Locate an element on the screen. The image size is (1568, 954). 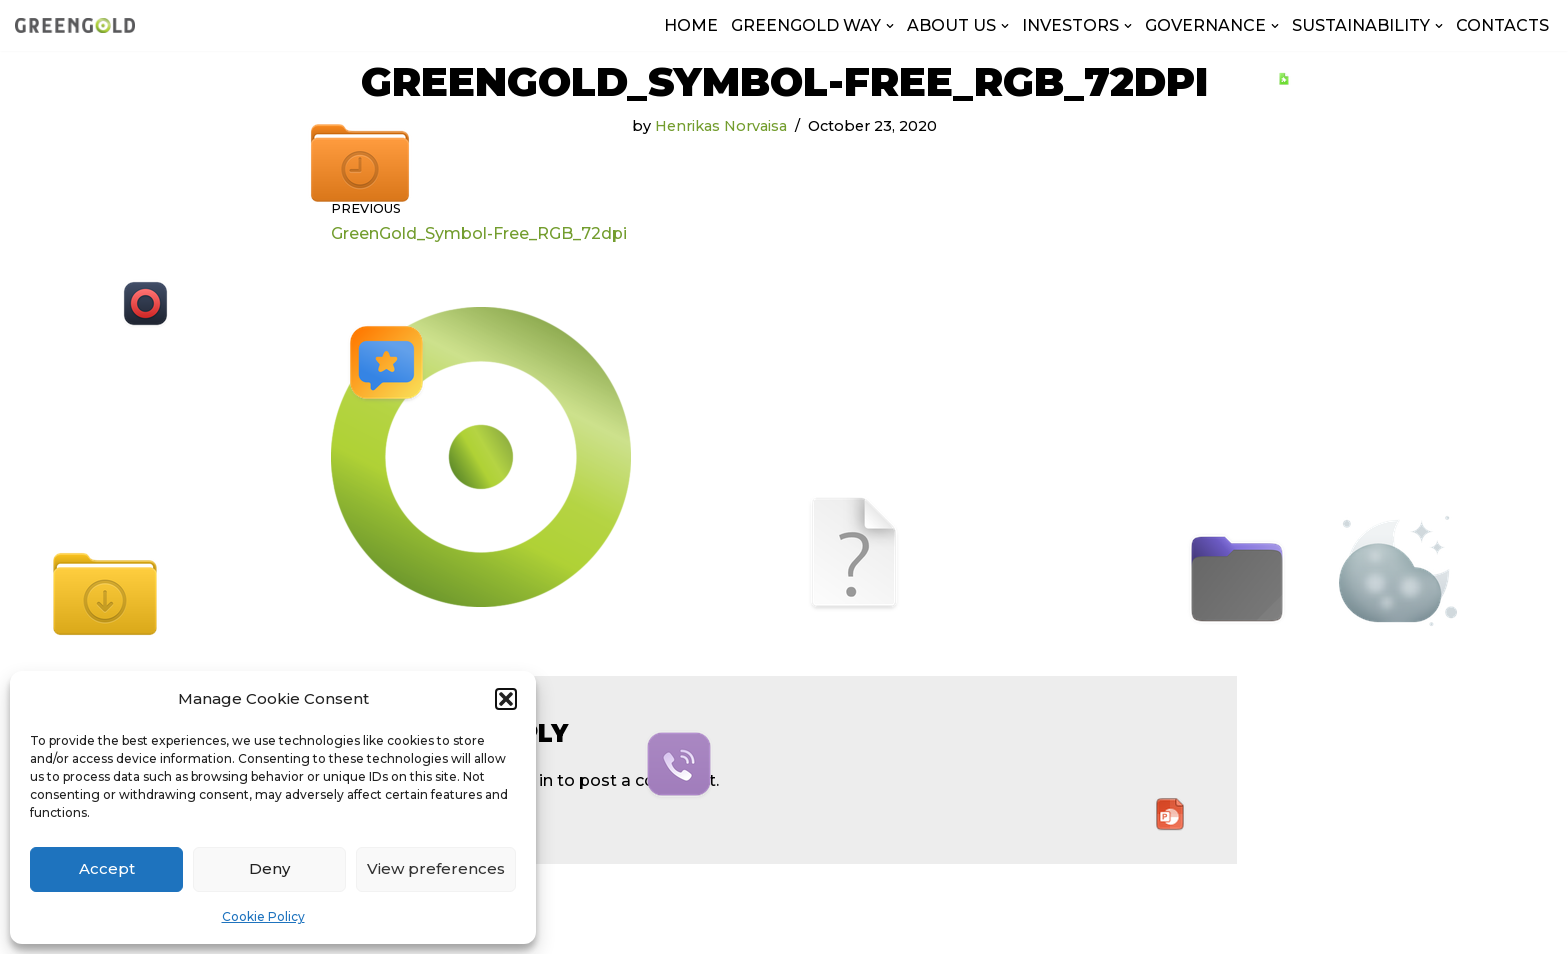
open viber messaging app is located at coordinates (679, 764).